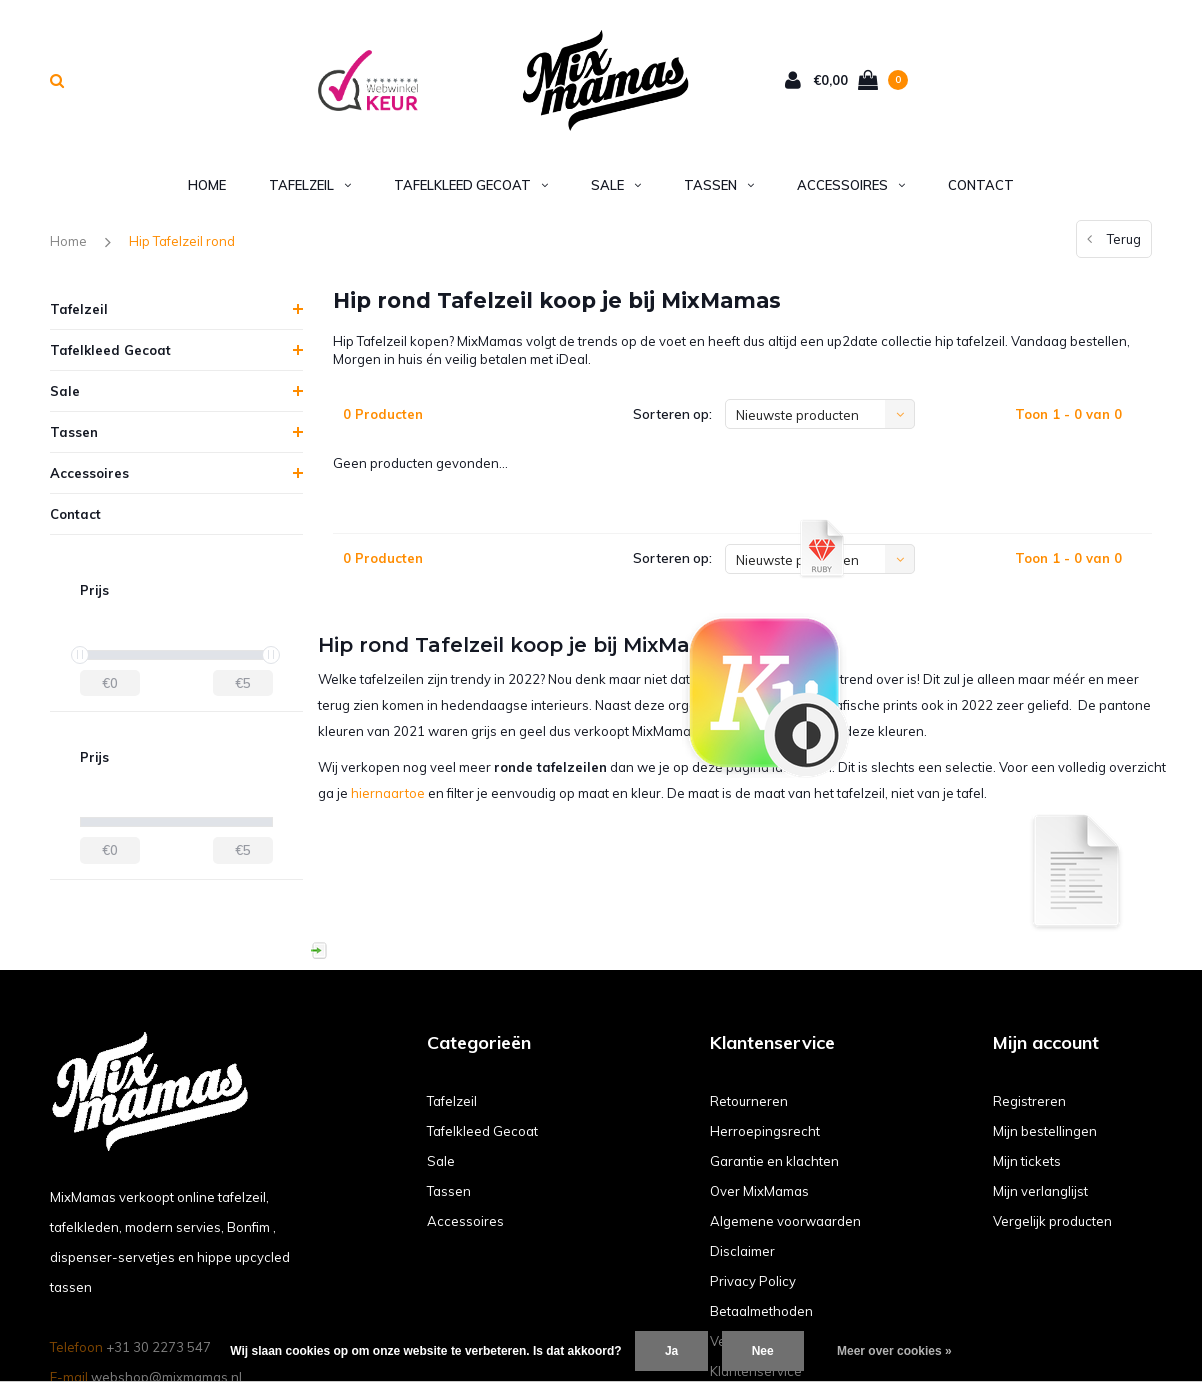 This screenshot has height=1382, width=1202. What do you see at coordinates (822, 549) in the screenshot?
I see `ruby programming language source file` at bounding box center [822, 549].